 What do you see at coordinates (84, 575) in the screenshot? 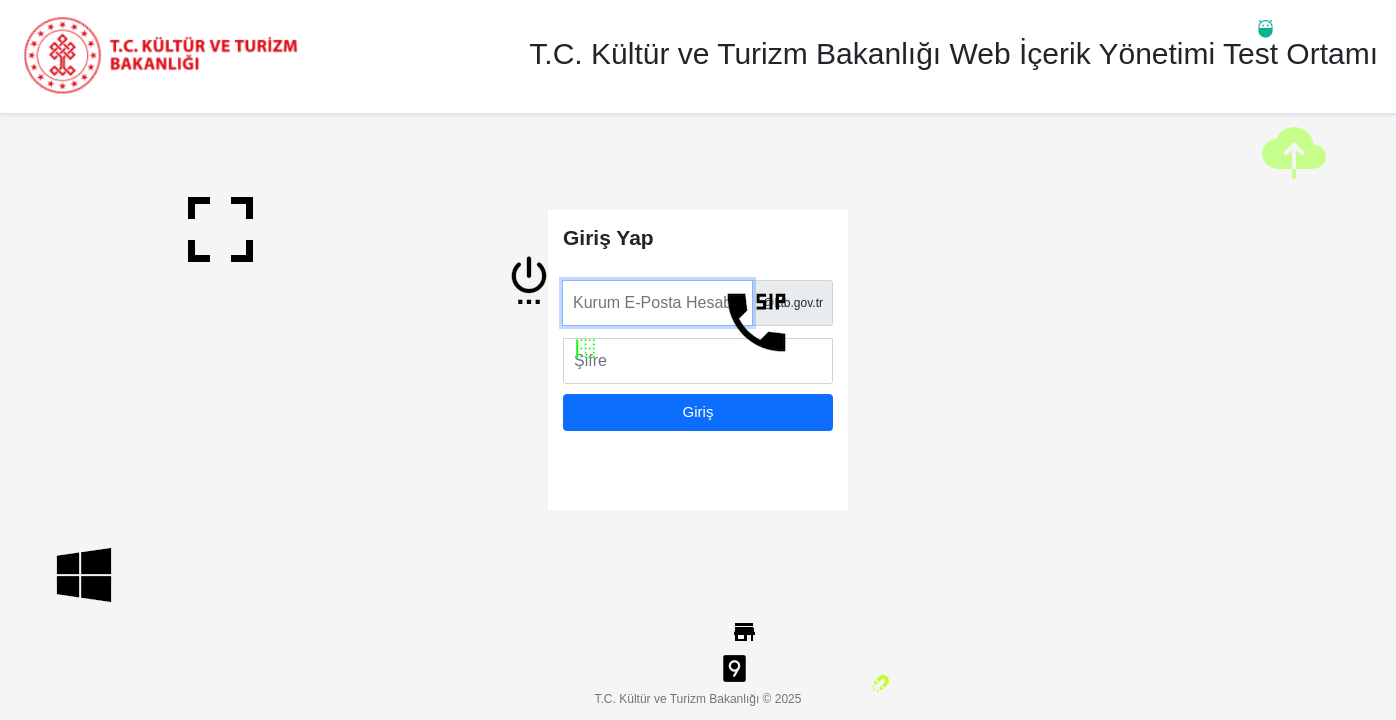
I see `open windows-specific settings or features` at bounding box center [84, 575].